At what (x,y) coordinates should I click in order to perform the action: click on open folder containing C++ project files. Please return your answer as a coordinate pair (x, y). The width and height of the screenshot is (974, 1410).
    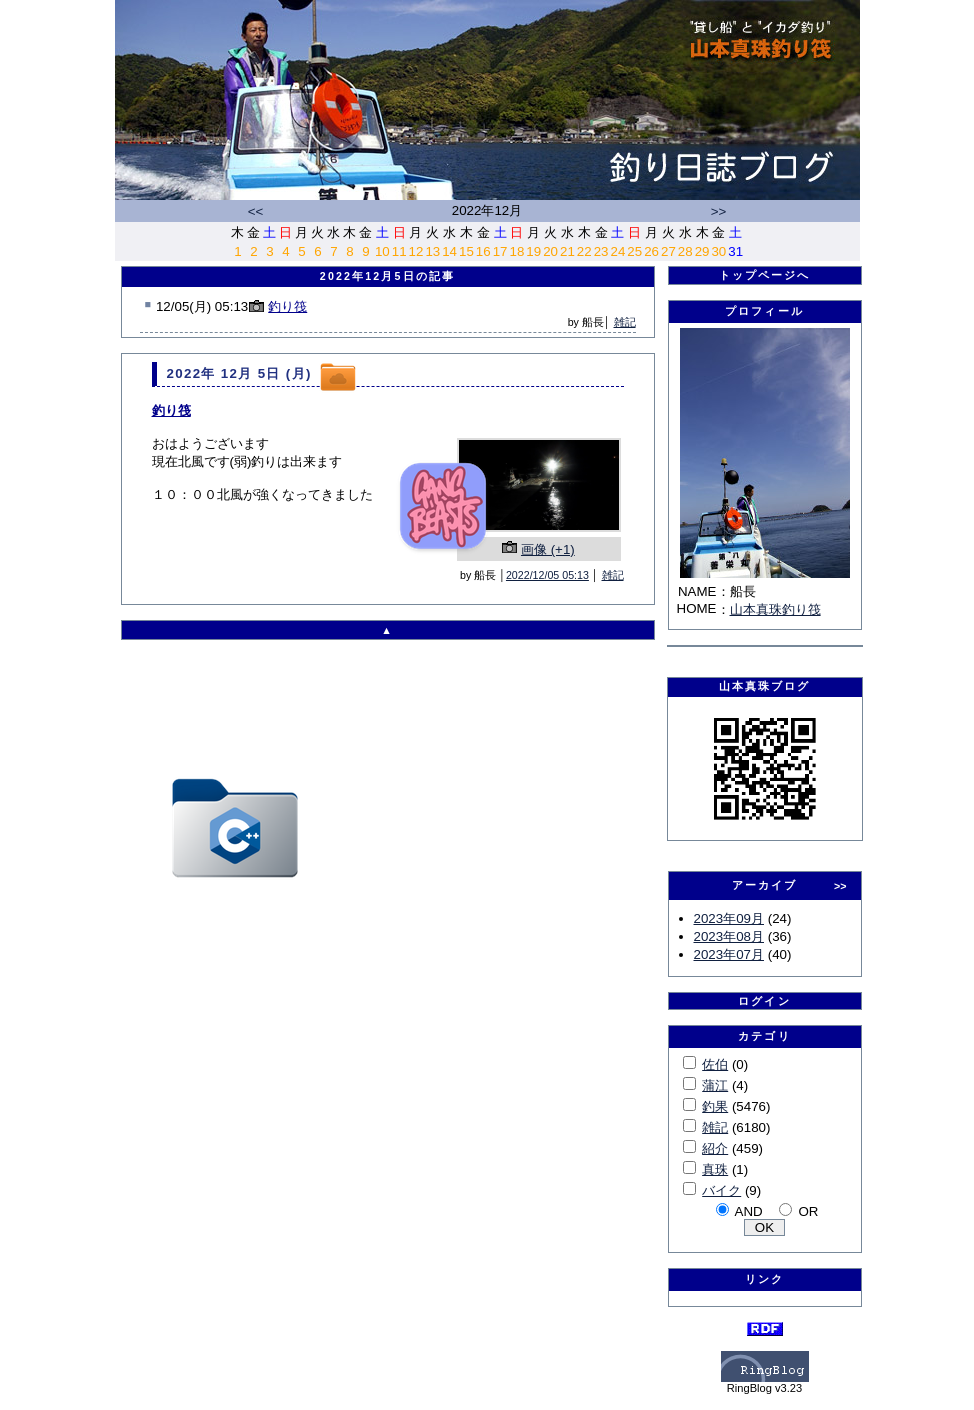
    Looking at the image, I should click on (234, 831).